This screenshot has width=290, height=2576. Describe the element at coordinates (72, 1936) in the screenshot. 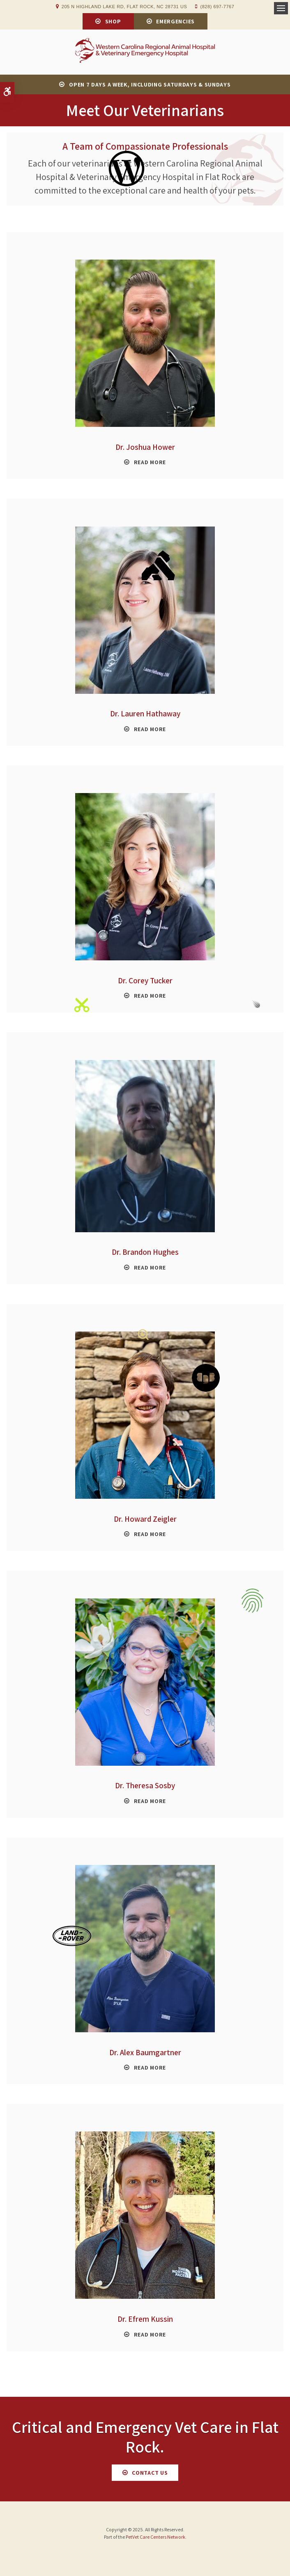

I see `land rover brand logo` at that location.